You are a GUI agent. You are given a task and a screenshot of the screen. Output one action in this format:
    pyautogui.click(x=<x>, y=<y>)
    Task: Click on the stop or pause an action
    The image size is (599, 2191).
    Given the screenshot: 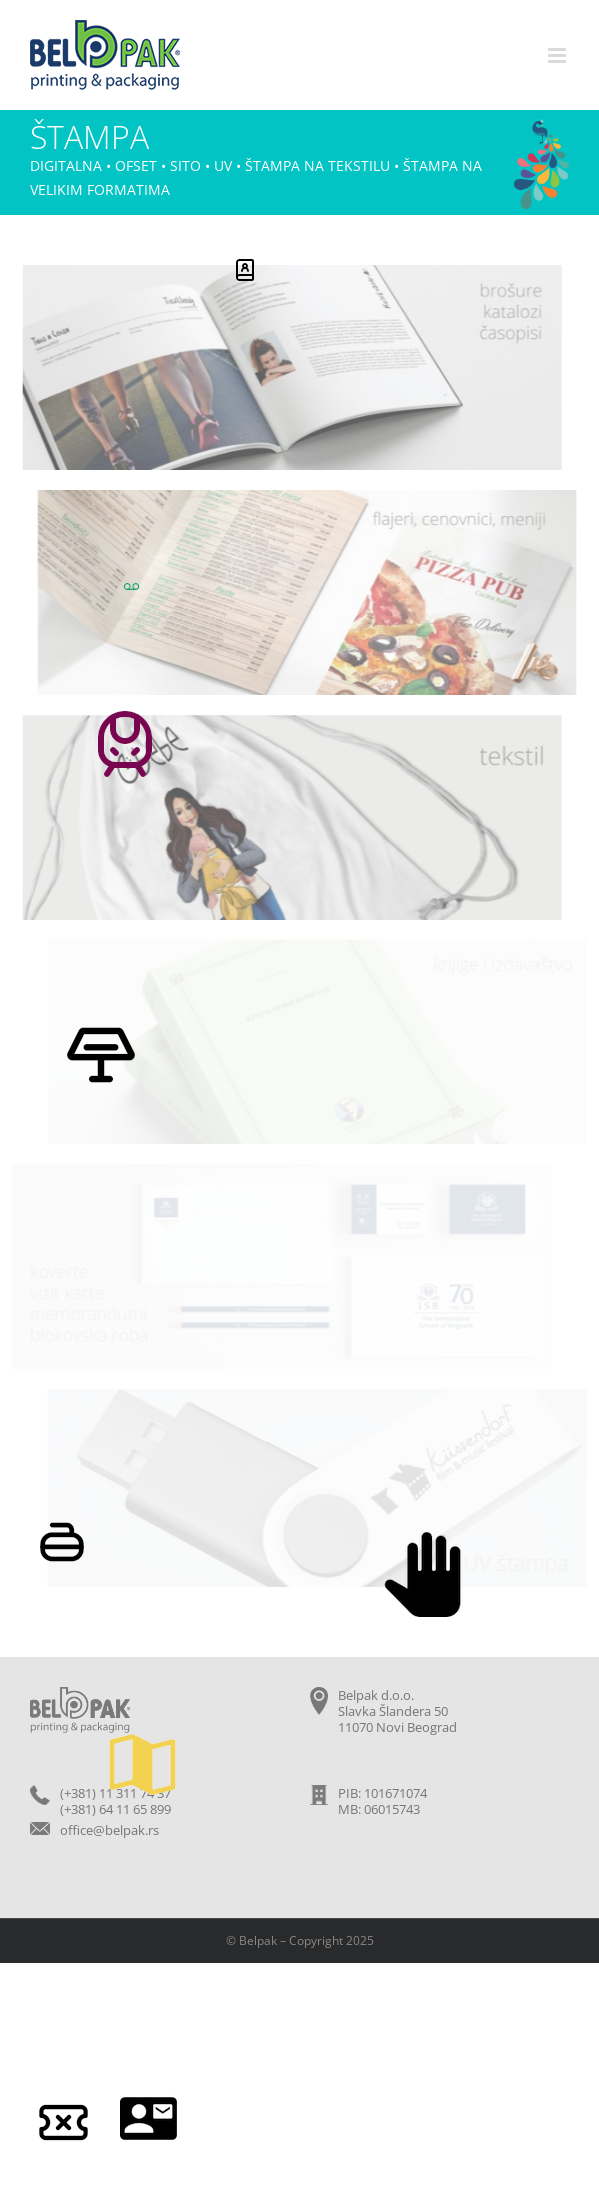 What is the action you would take?
    pyautogui.click(x=421, y=1574)
    